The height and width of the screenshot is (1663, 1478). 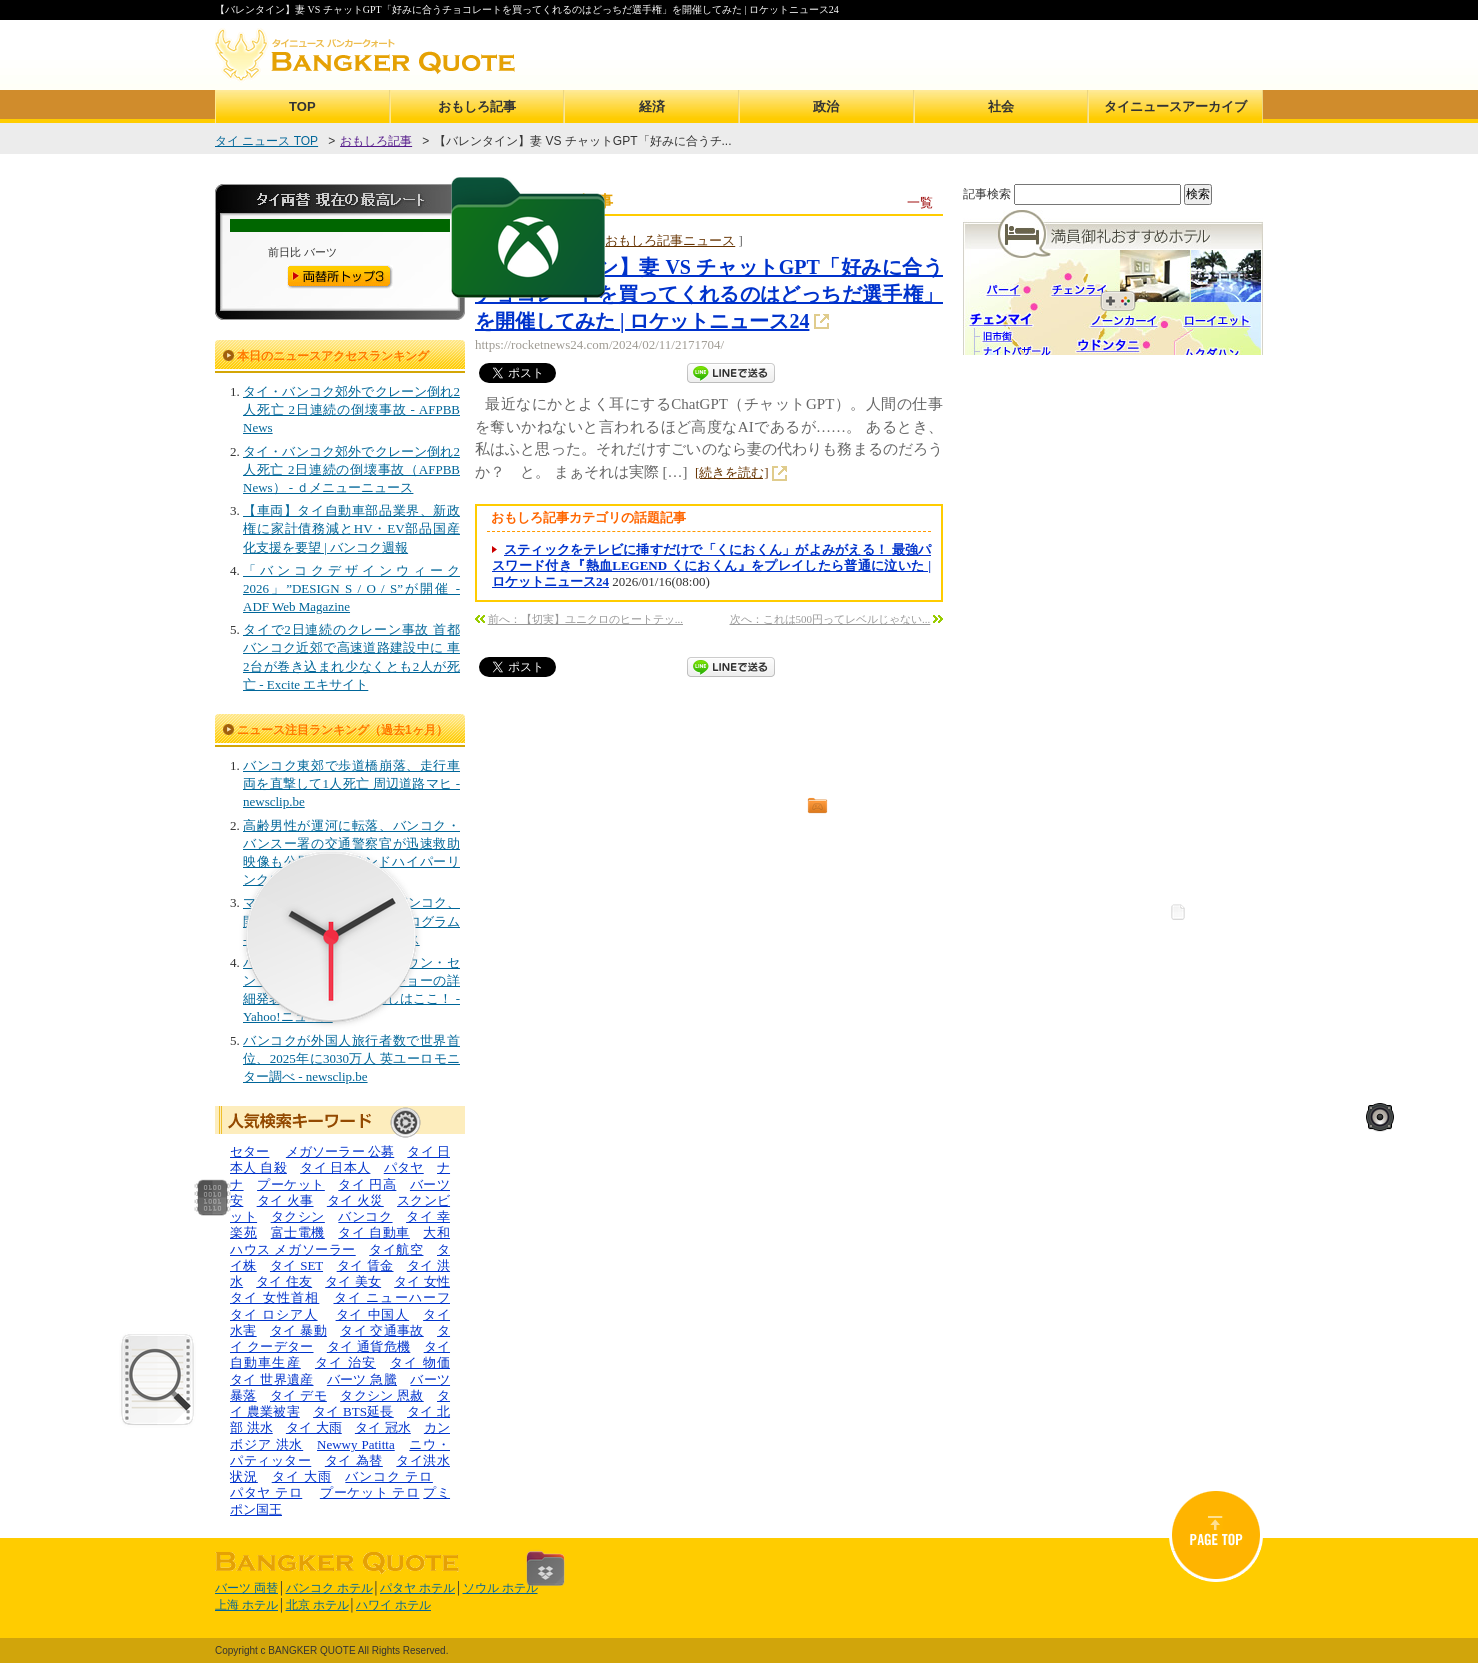 I want to click on open dropbox synced folder, so click(x=545, y=1568).